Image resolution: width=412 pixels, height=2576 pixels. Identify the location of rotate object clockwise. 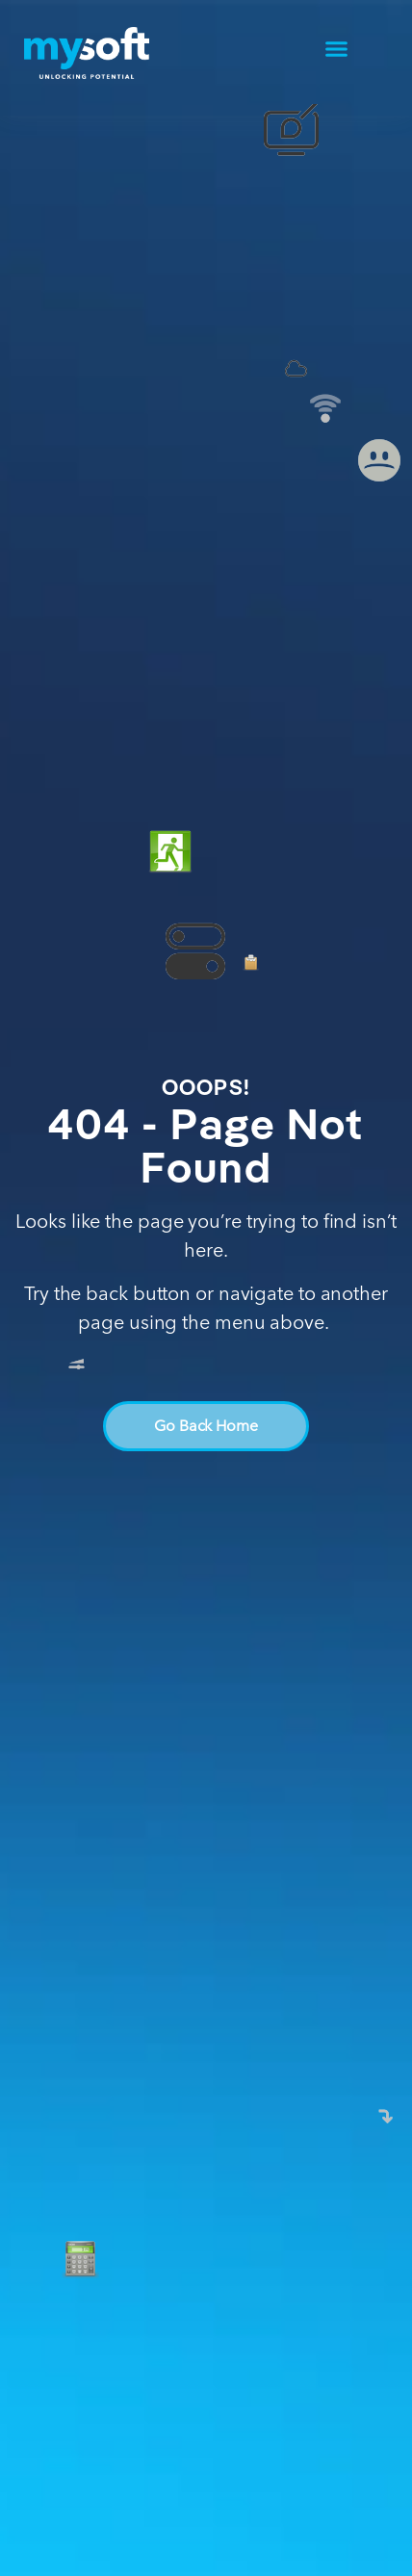
(385, 2116).